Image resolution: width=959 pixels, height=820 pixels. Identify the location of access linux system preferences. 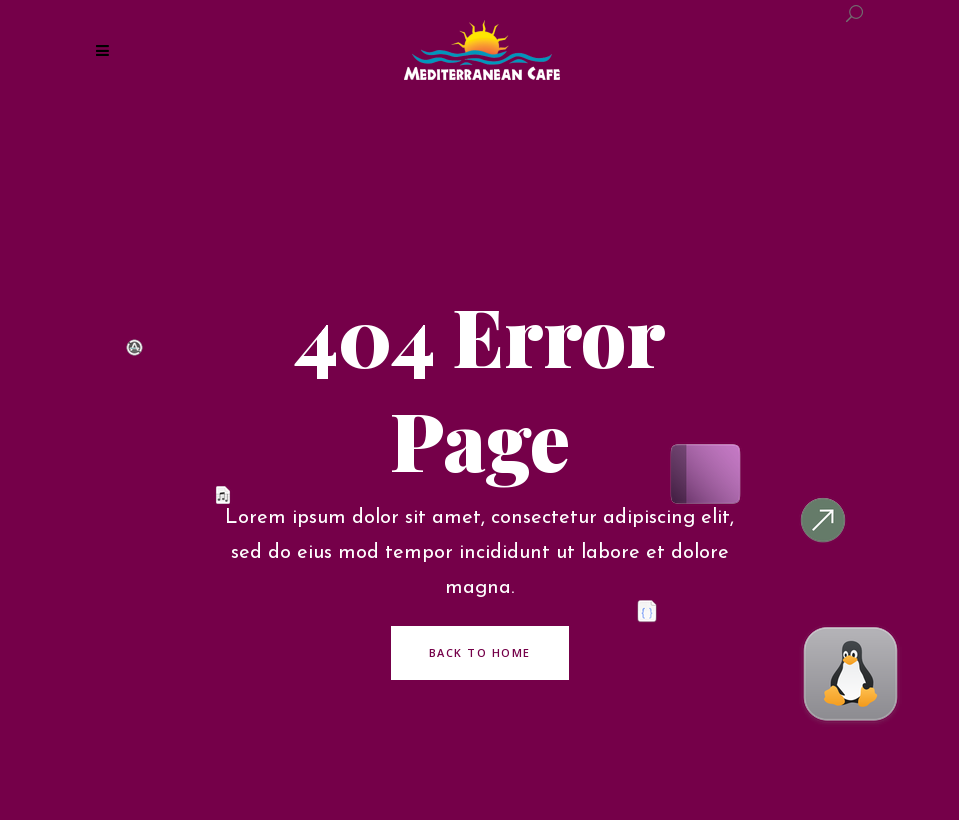
(850, 675).